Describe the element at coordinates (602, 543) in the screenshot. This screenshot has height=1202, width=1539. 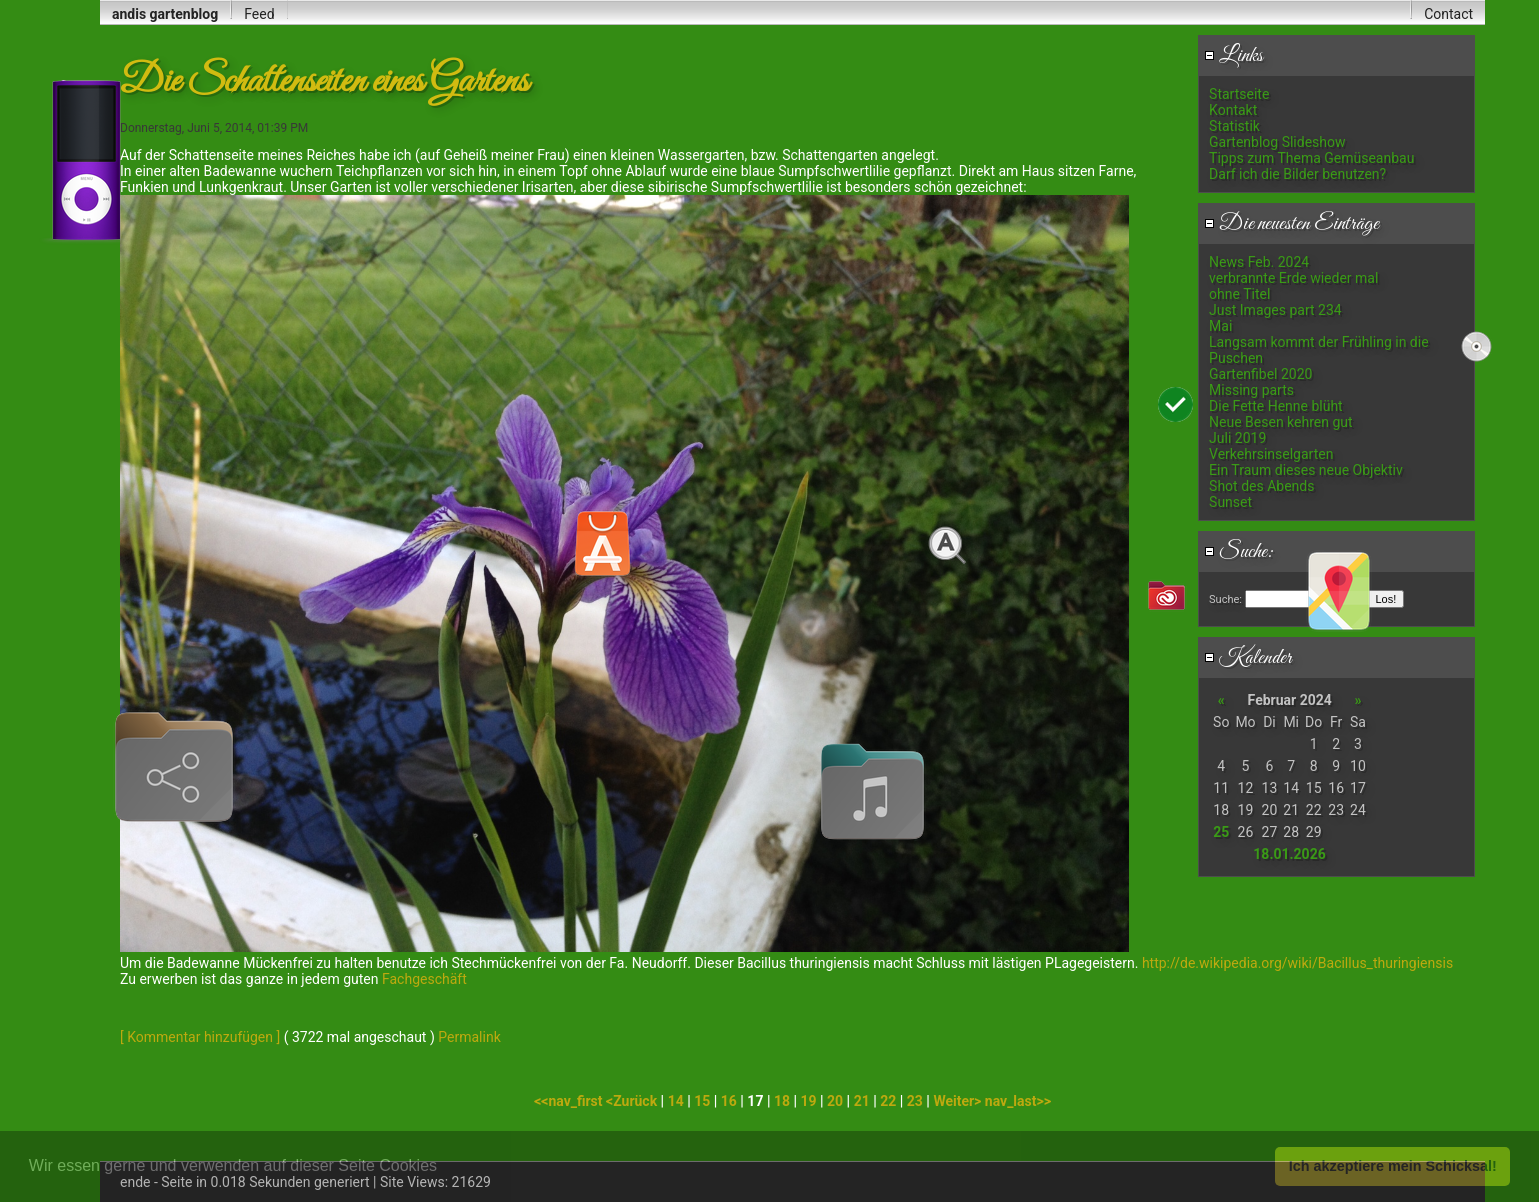
I see `open the app store to browse and download applications` at that location.